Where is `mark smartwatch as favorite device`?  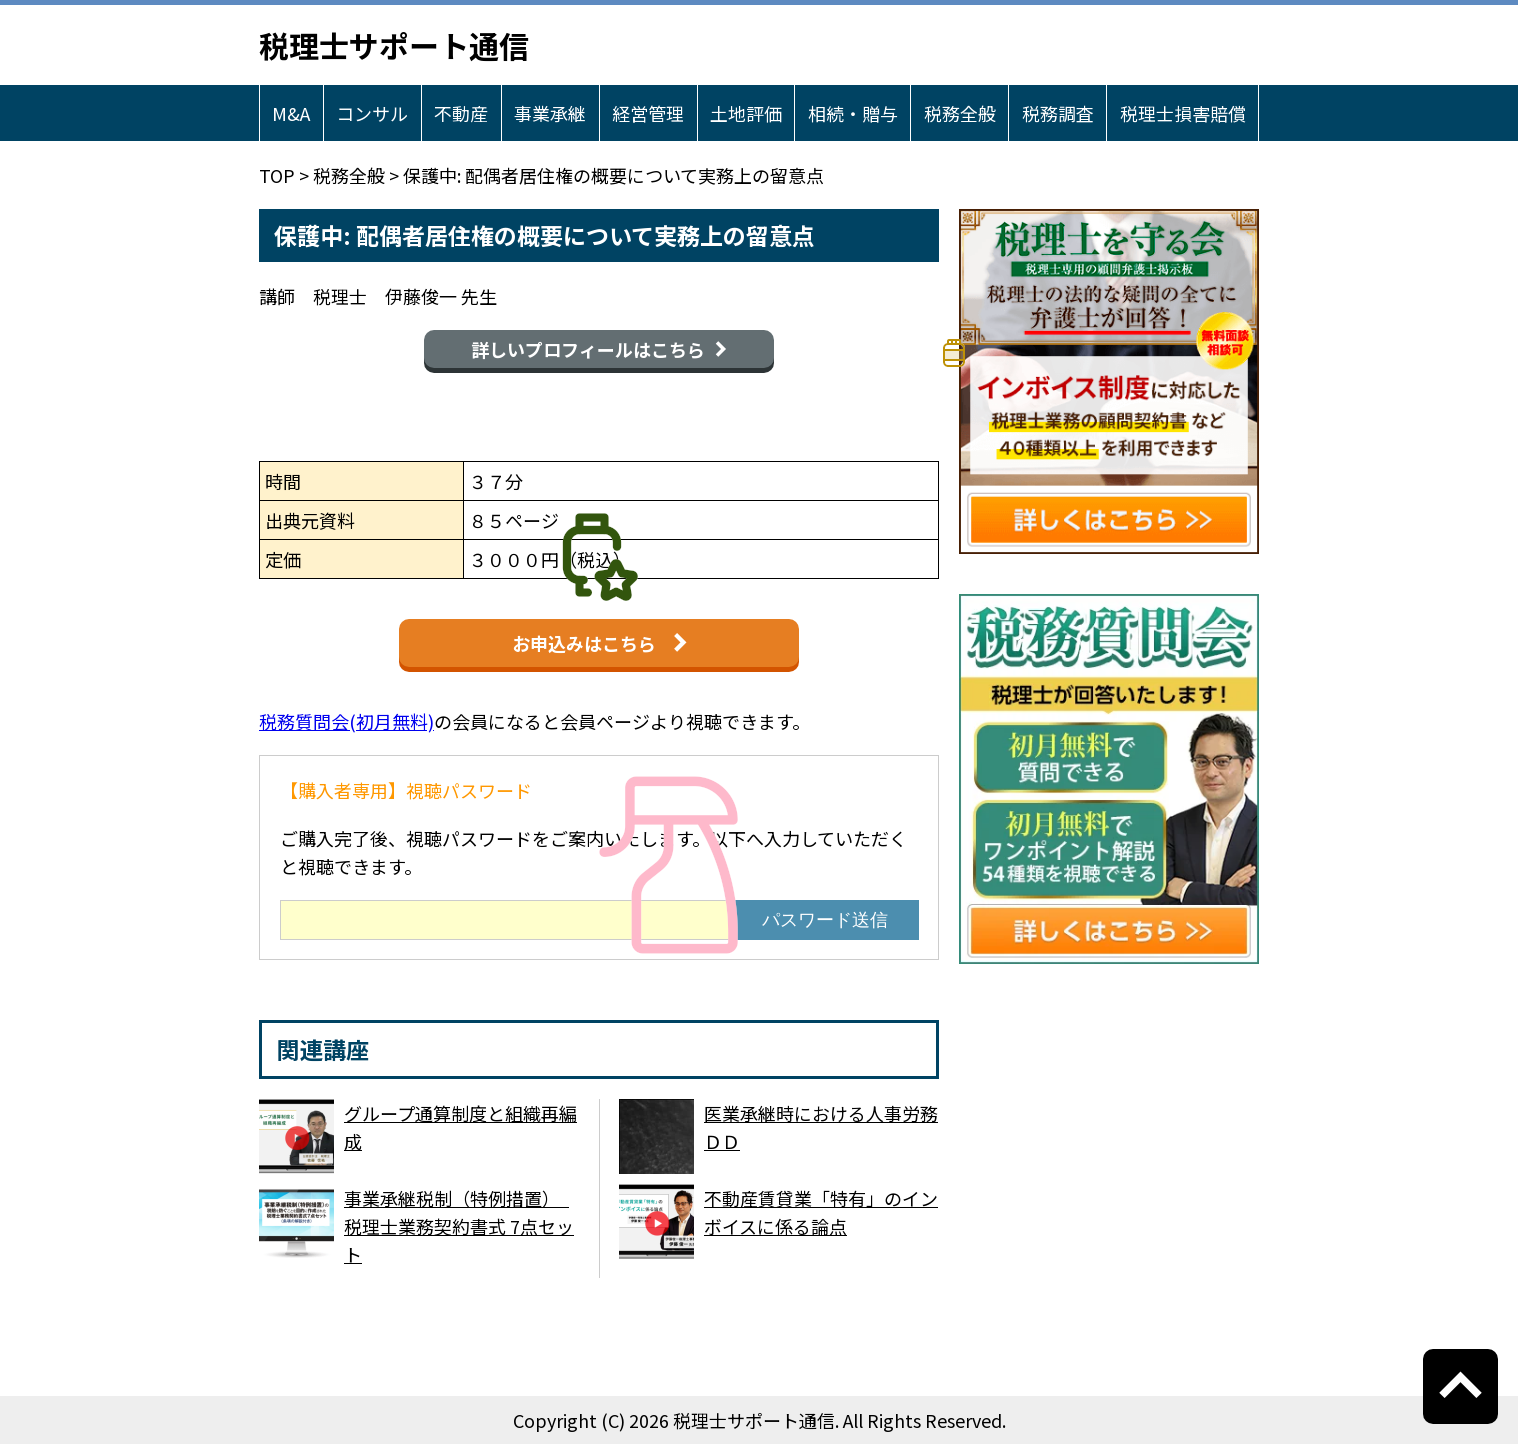 mark smartwatch as favorite device is located at coordinates (592, 555).